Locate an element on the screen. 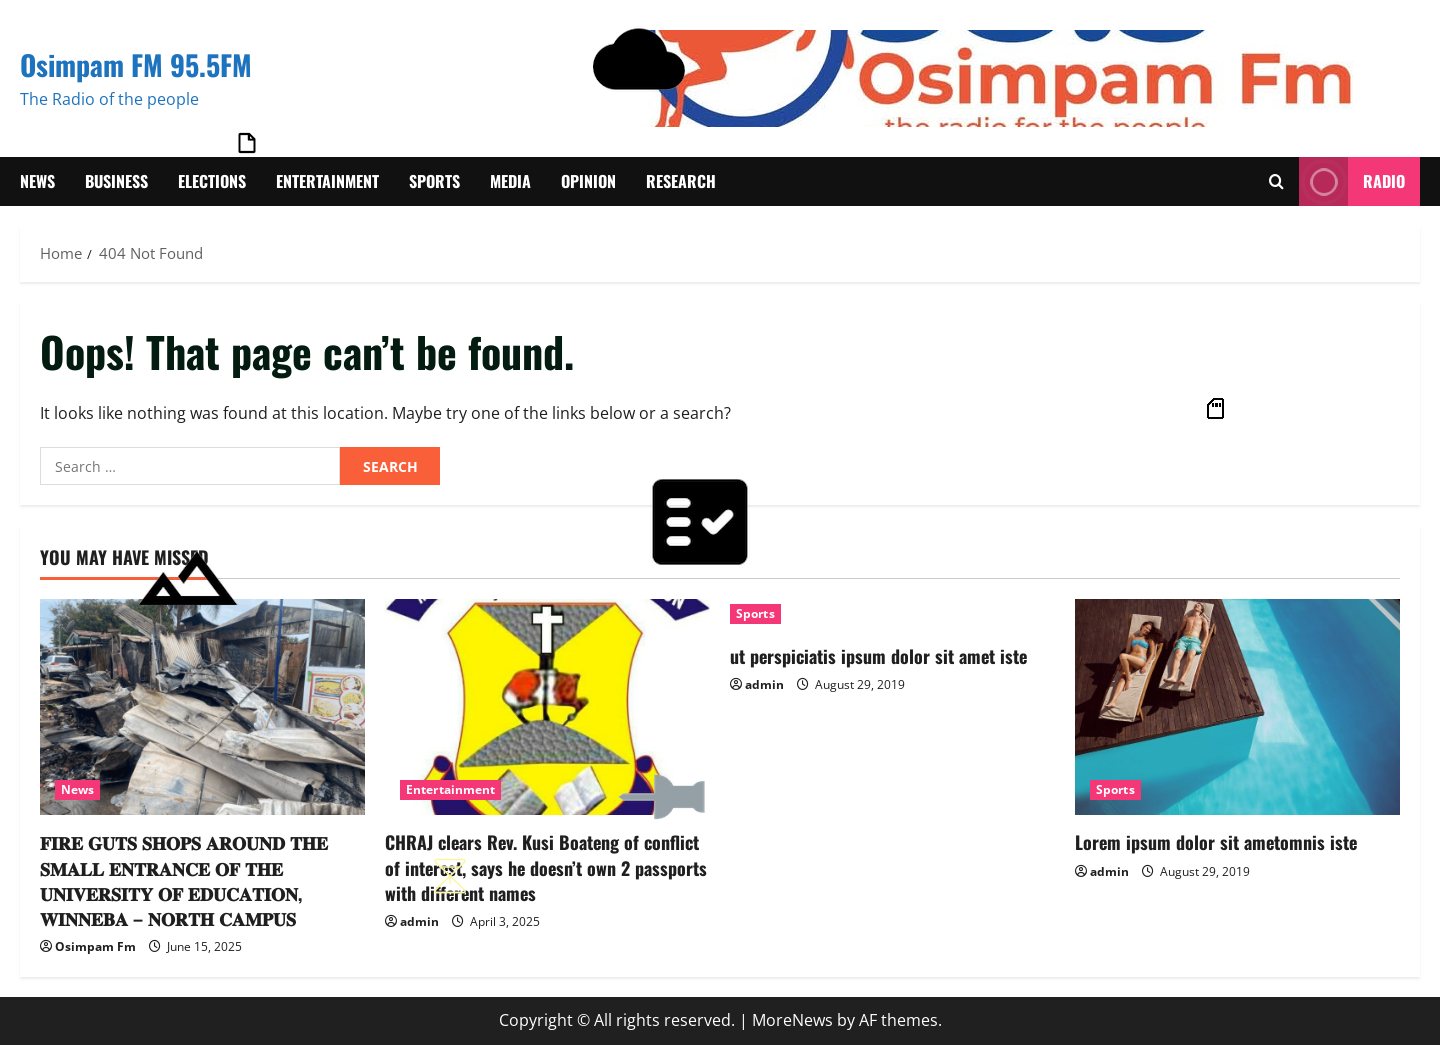  pin an item to keep it visible is located at coordinates (661, 800).